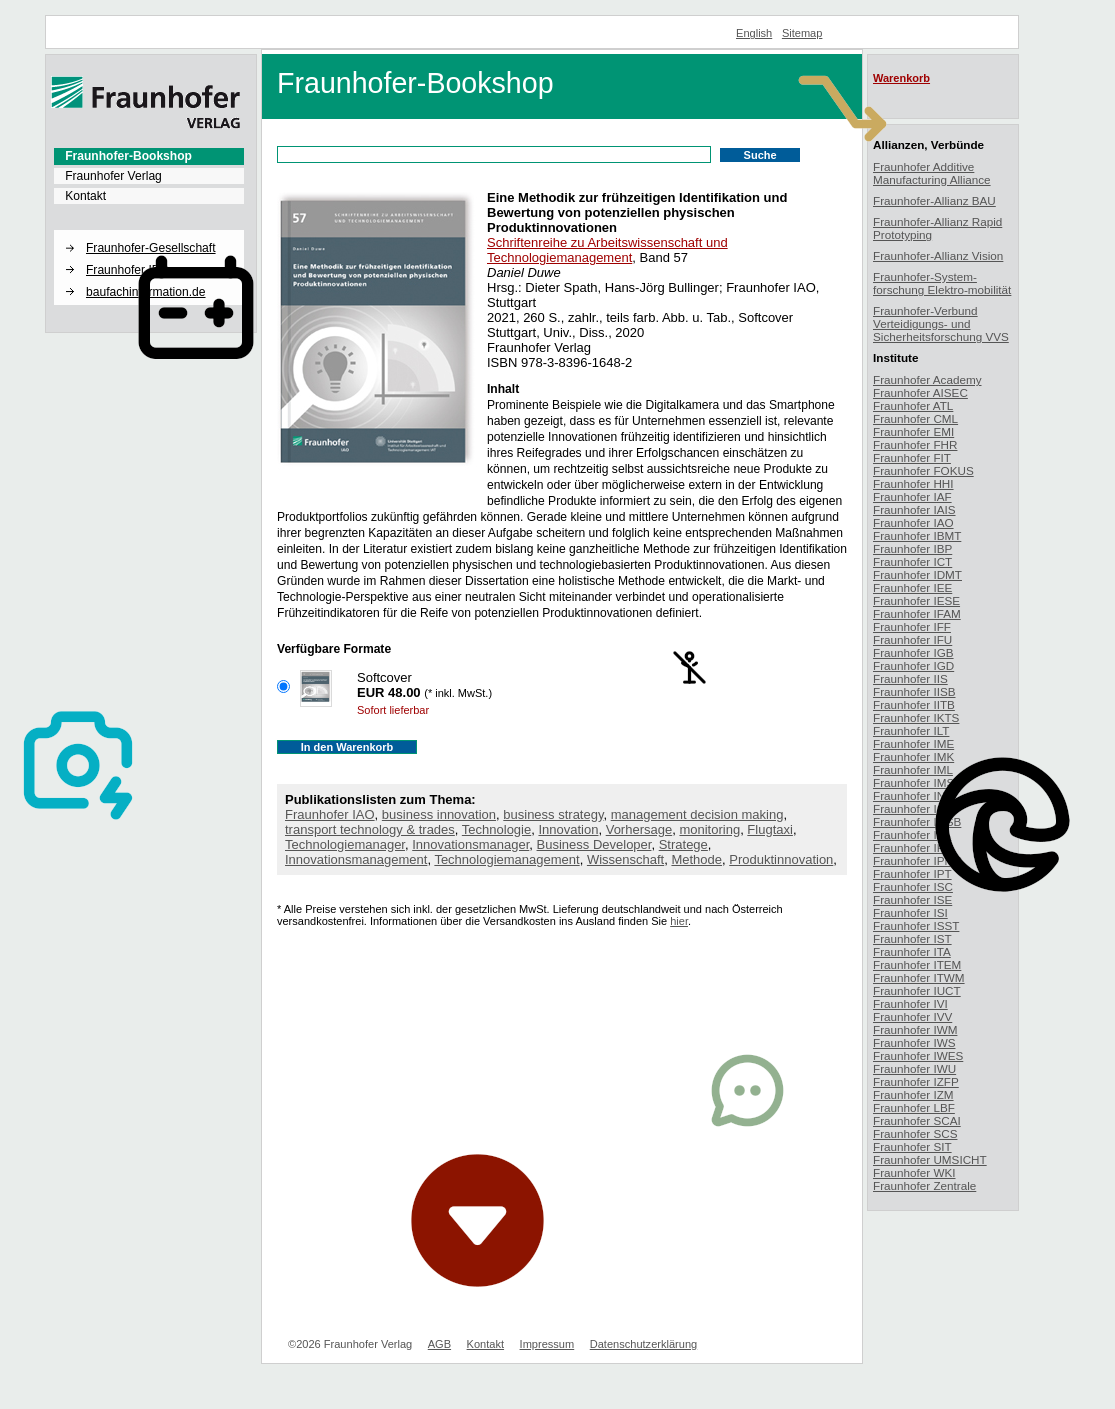  I want to click on camera flash enabled, so click(78, 760).